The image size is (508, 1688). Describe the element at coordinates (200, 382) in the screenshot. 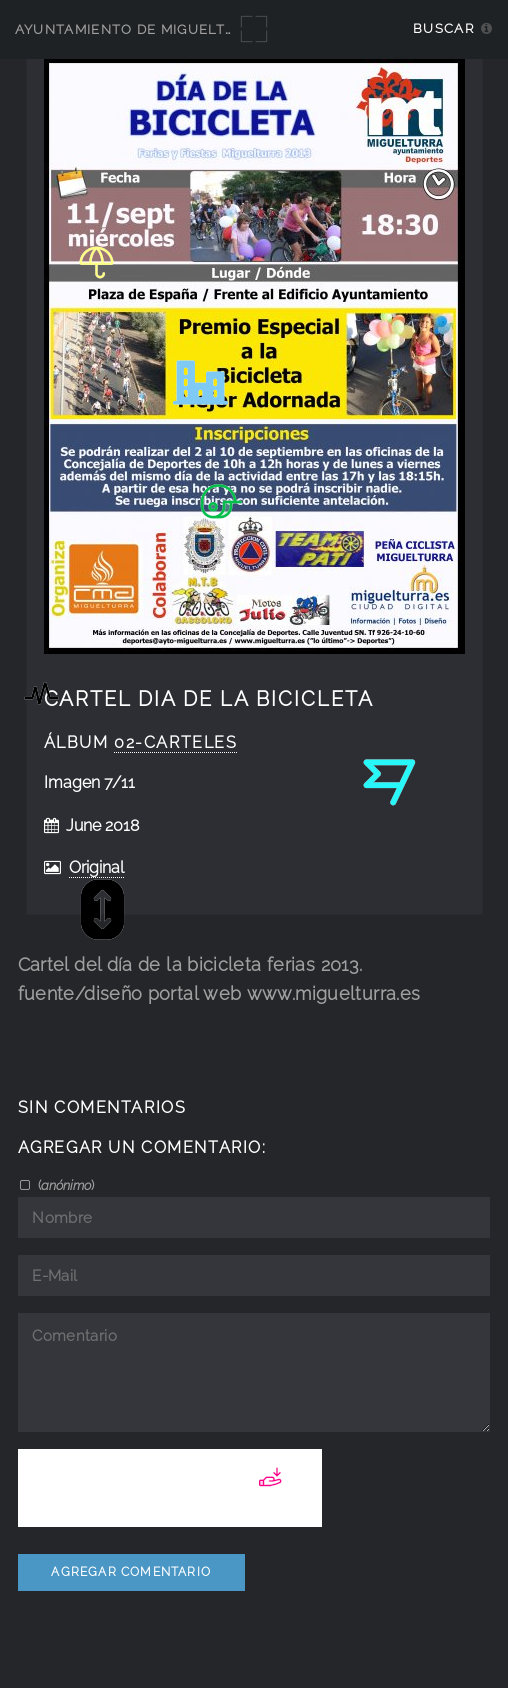

I see `view city or urban location` at that location.